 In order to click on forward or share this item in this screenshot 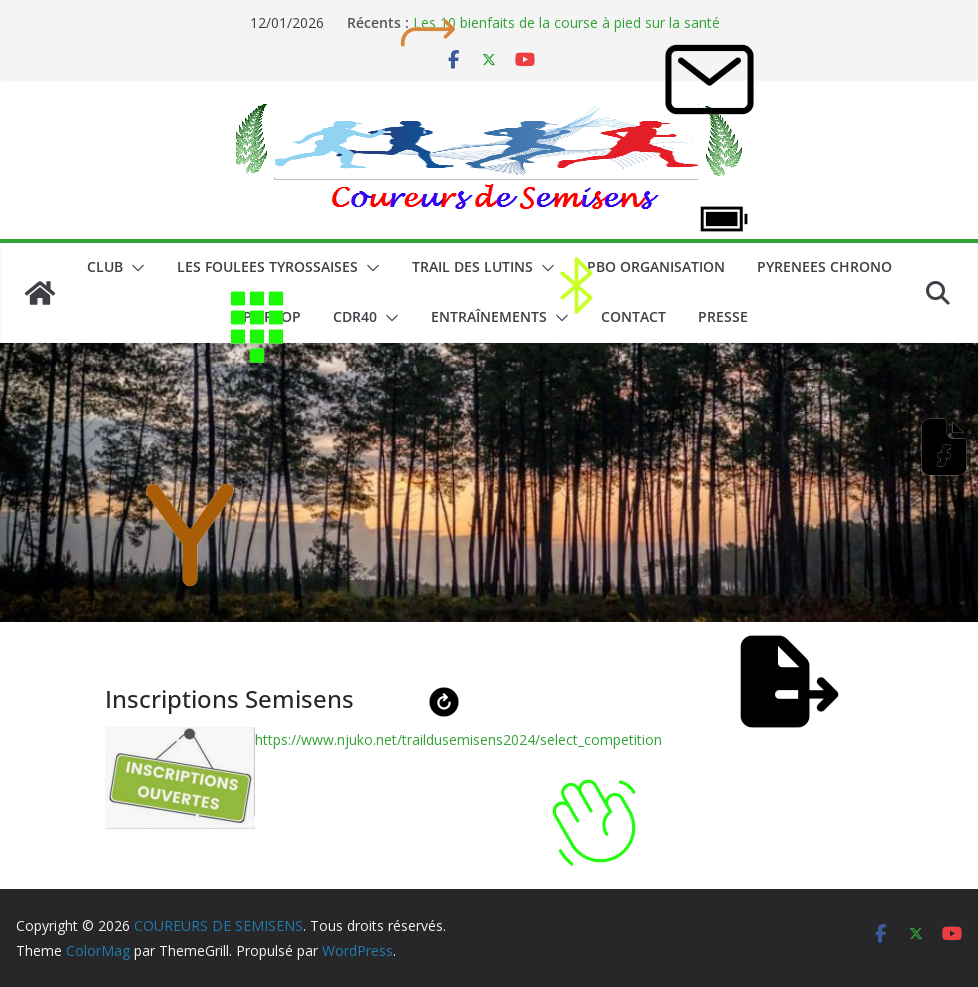, I will do `click(428, 33)`.